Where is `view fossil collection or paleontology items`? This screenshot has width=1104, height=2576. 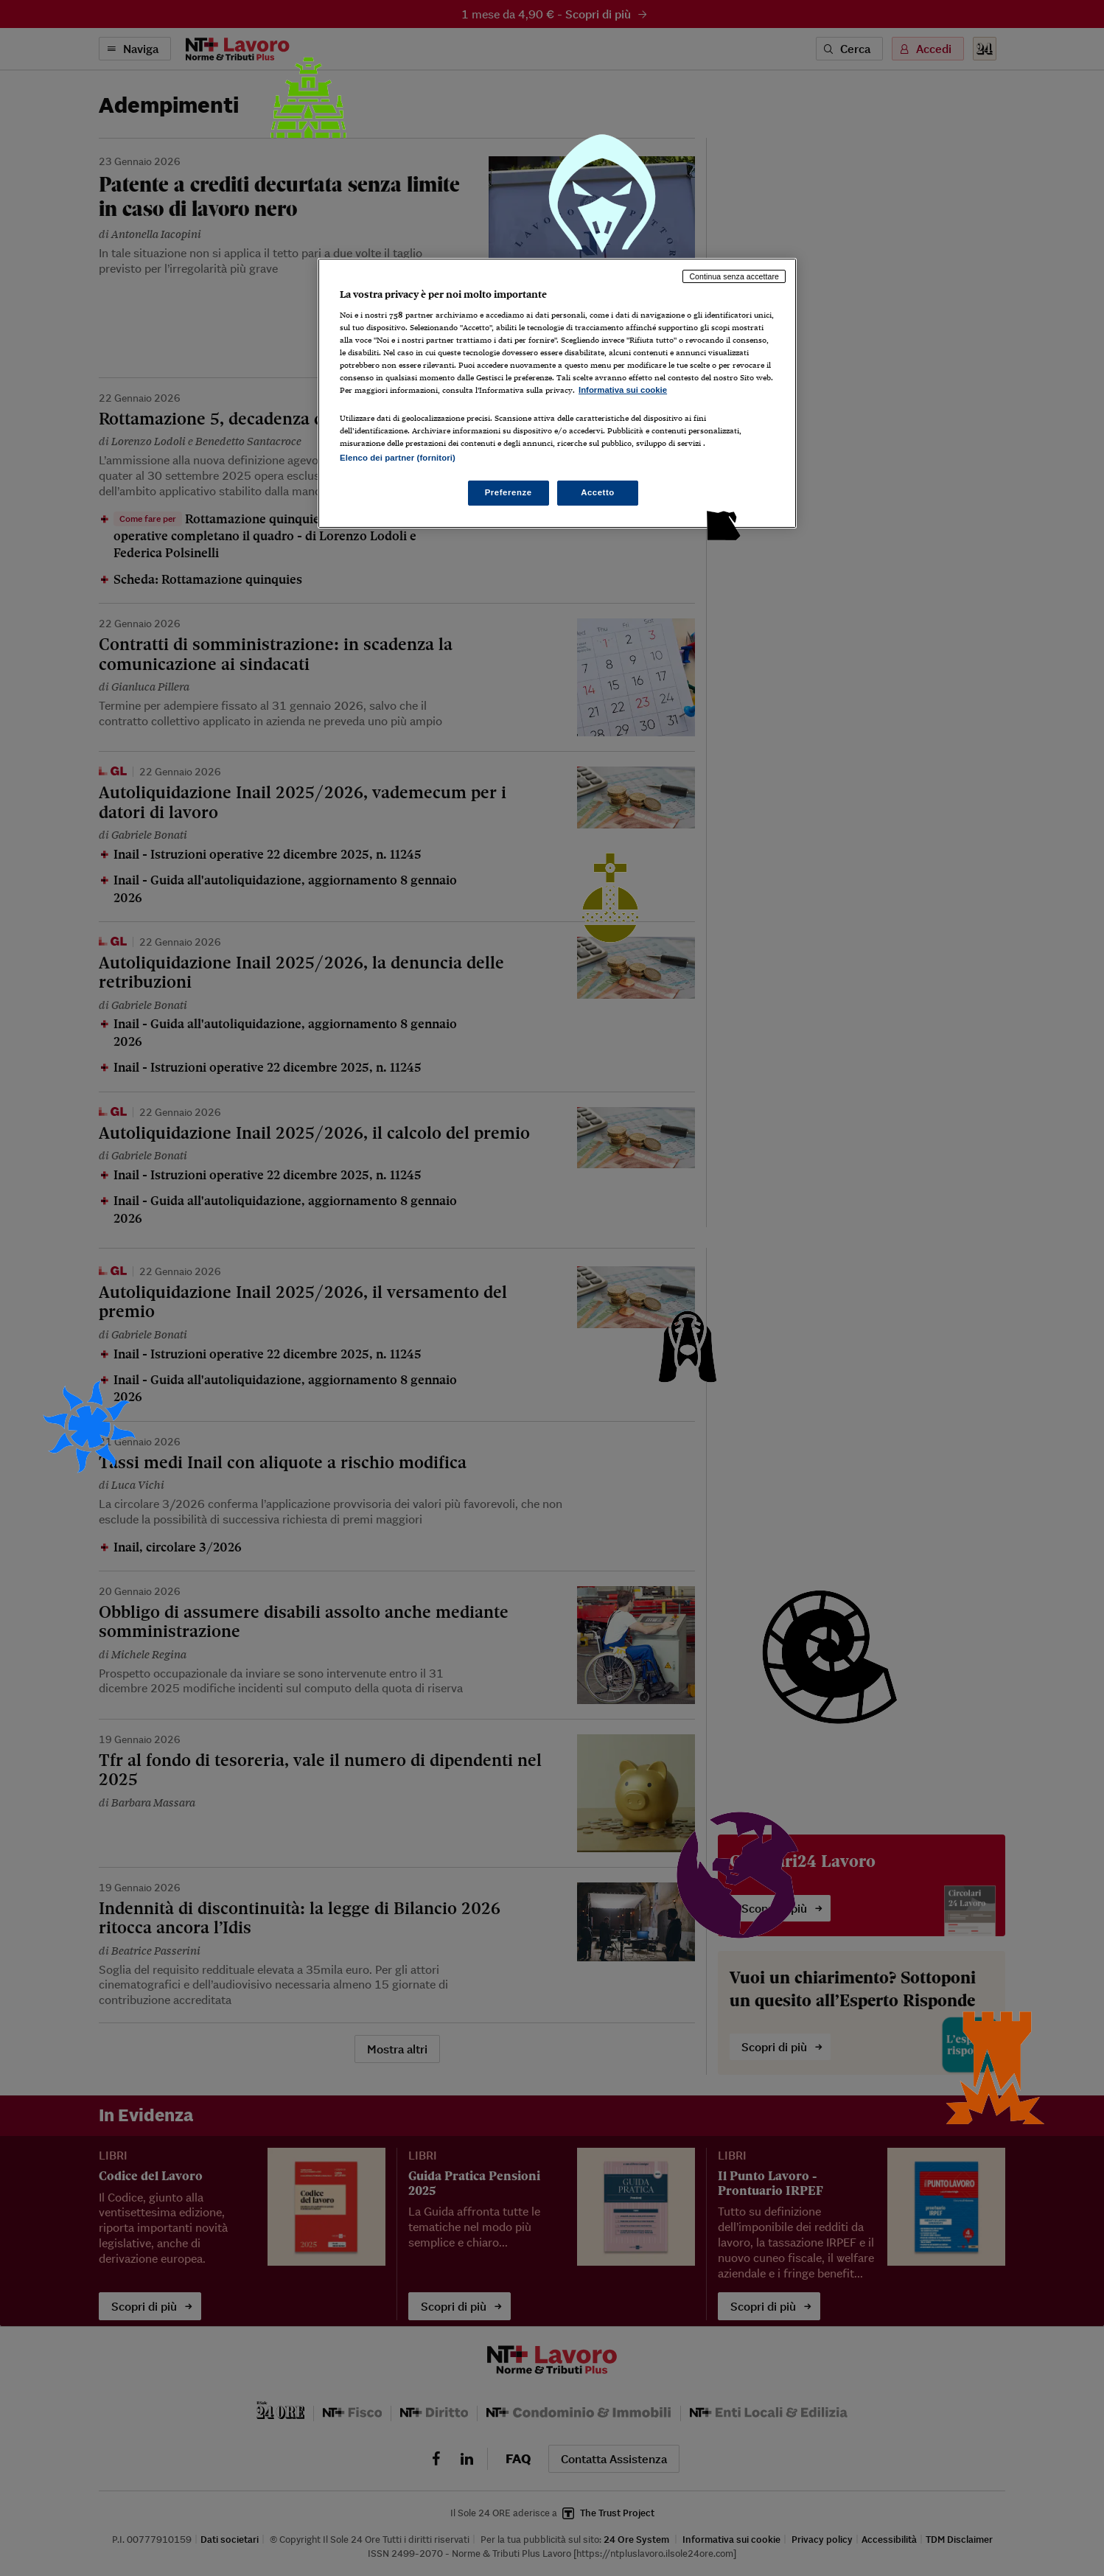 view fossil collection or paleontology items is located at coordinates (829, 1657).